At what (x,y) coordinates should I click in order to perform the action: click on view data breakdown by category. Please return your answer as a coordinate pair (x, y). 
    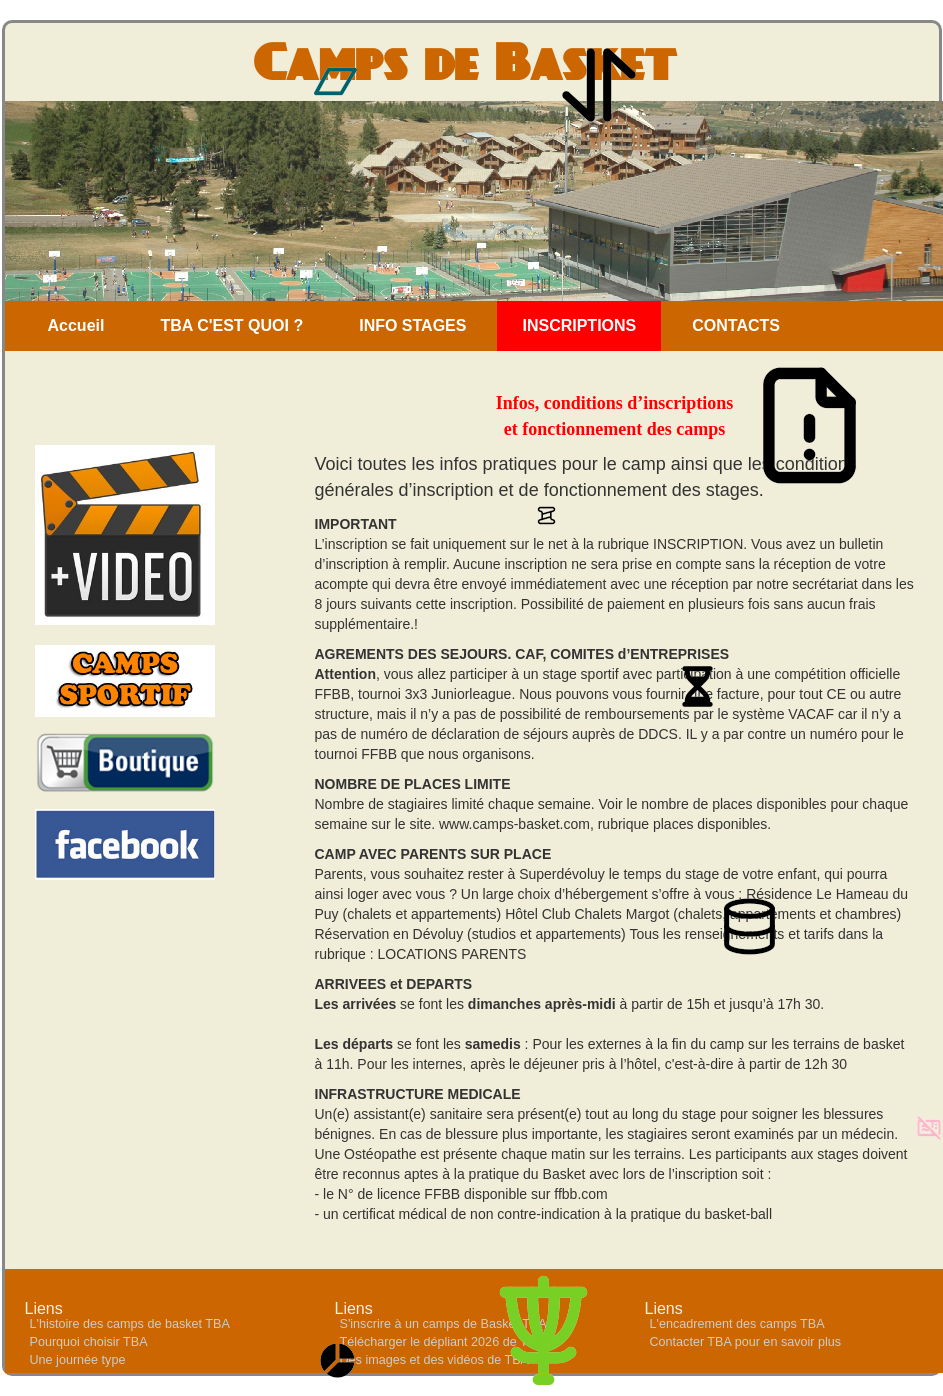
    Looking at the image, I should click on (337, 1360).